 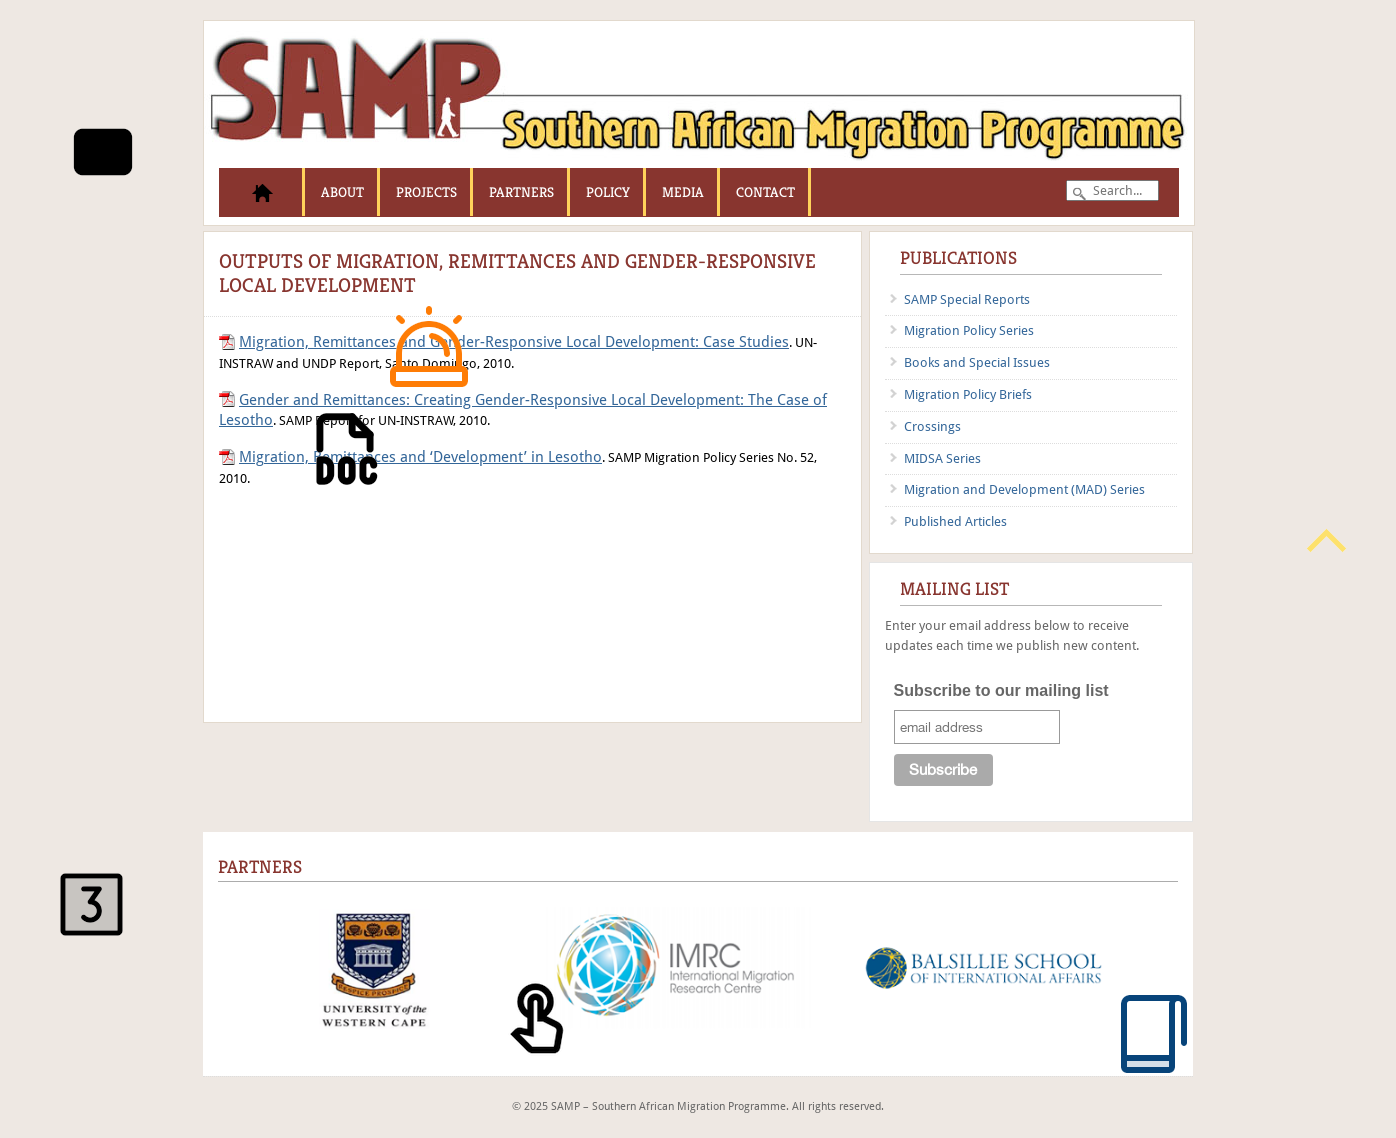 I want to click on indicates towel or linen amenities available, so click(x=1151, y=1034).